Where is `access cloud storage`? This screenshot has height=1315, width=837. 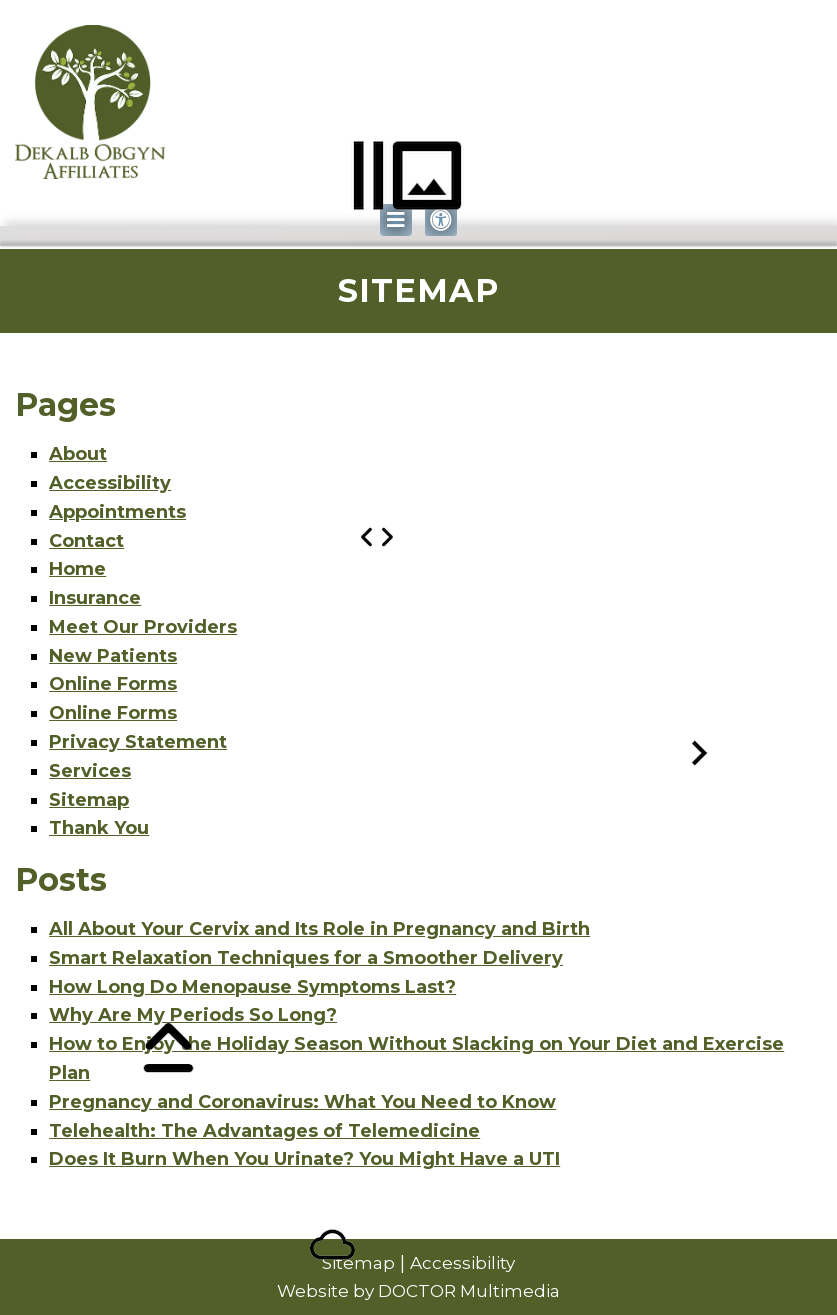 access cloud storage is located at coordinates (332, 1244).